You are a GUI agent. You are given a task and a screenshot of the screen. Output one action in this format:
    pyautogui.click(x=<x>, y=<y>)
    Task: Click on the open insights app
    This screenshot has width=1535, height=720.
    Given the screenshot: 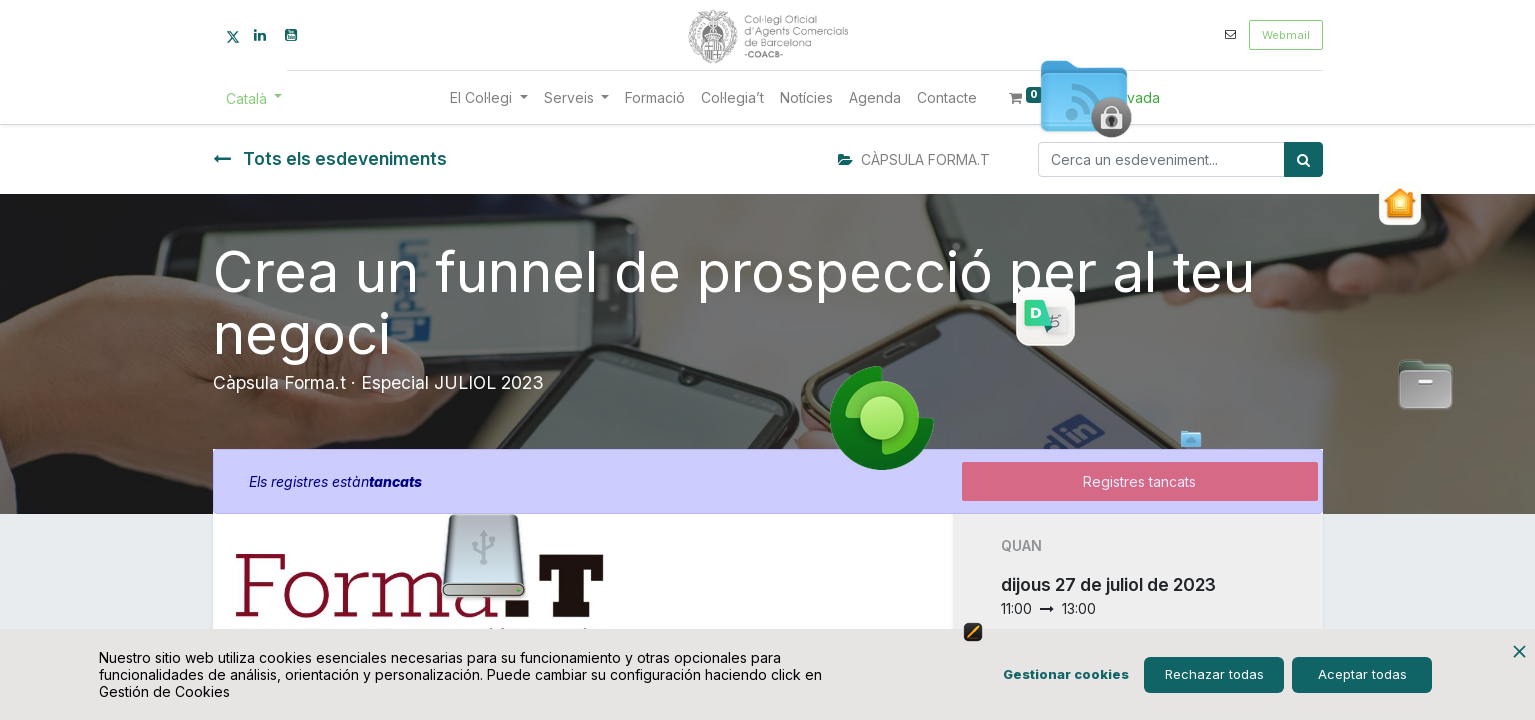 What is the action you would take?
    pyautogui.click(x=882, y=418)
    